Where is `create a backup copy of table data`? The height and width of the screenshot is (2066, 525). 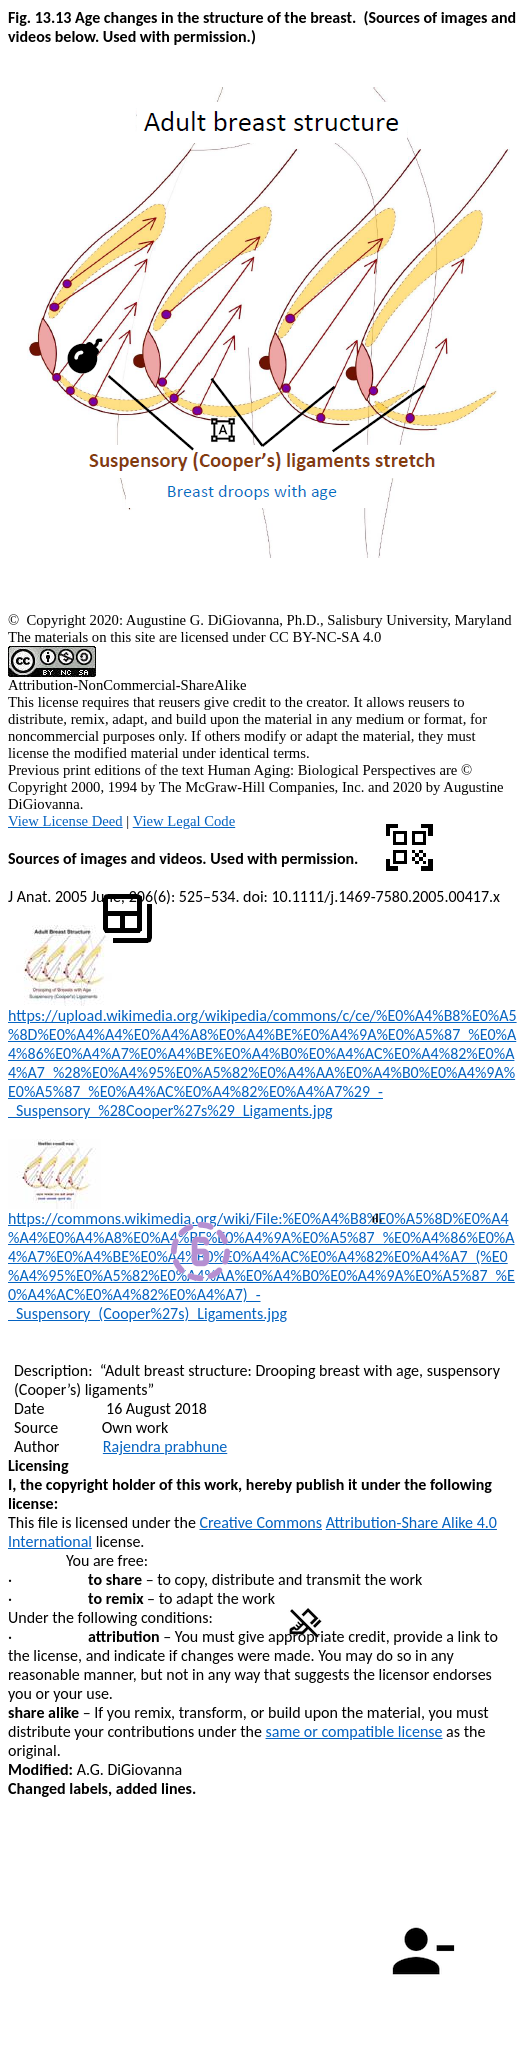 create a backup copy of table data is located at coordinates (127, 918).